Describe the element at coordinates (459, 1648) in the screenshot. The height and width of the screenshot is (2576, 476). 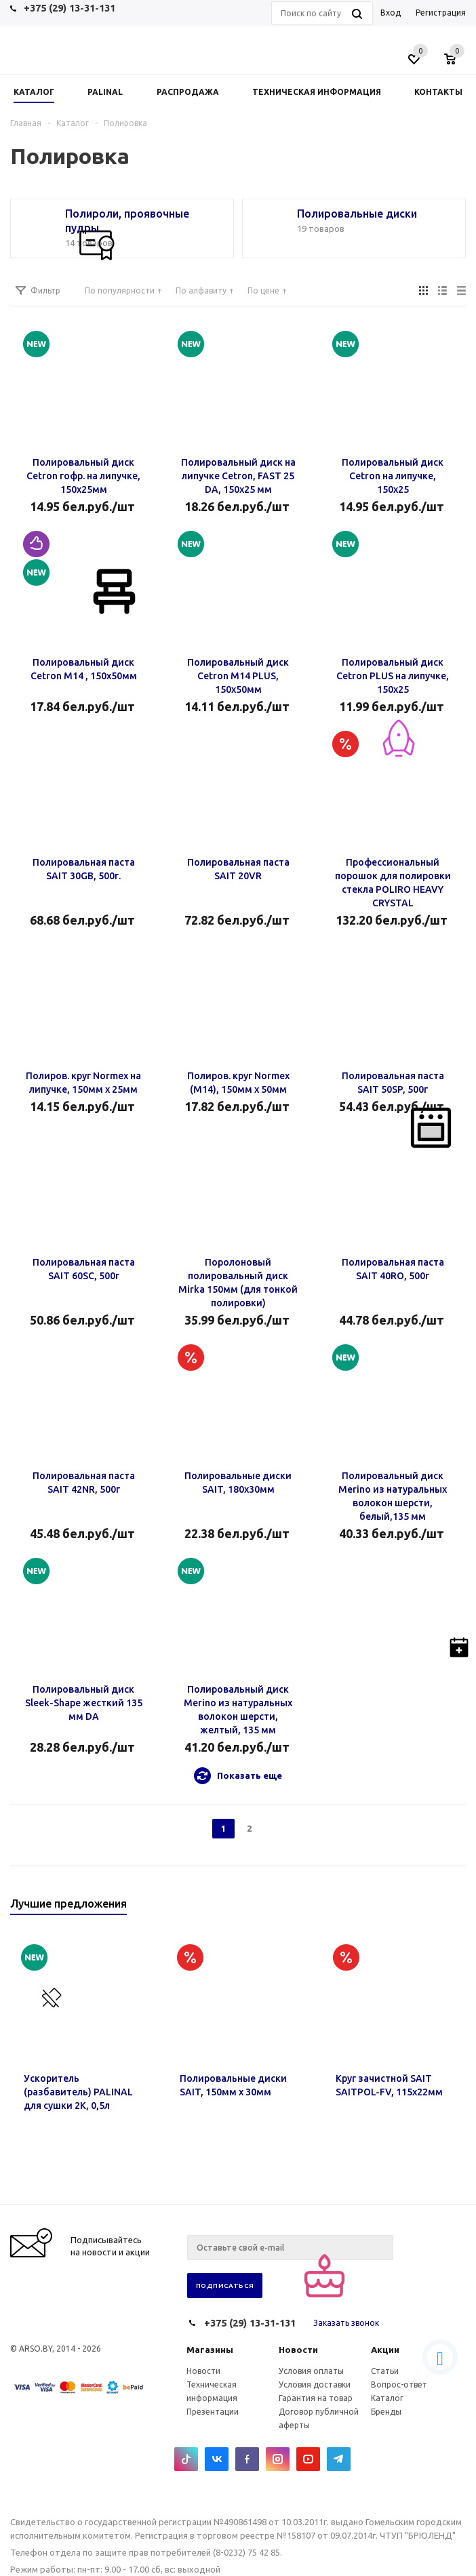
I see `add a new event to your calendar` at that location.